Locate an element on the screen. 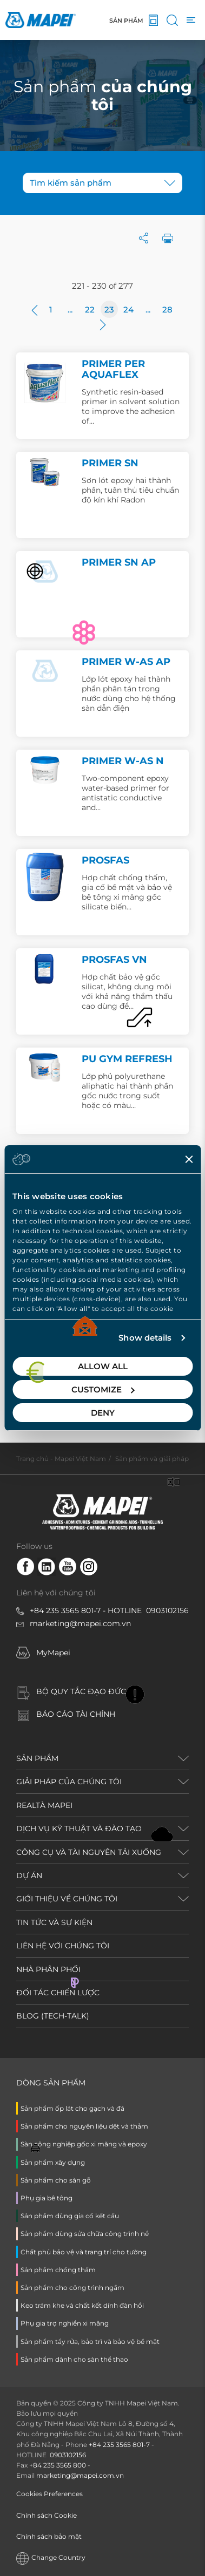 This screenshot has width=205, height=2576. view polar chart or radial data visualization is located at coordinates (35, 571).